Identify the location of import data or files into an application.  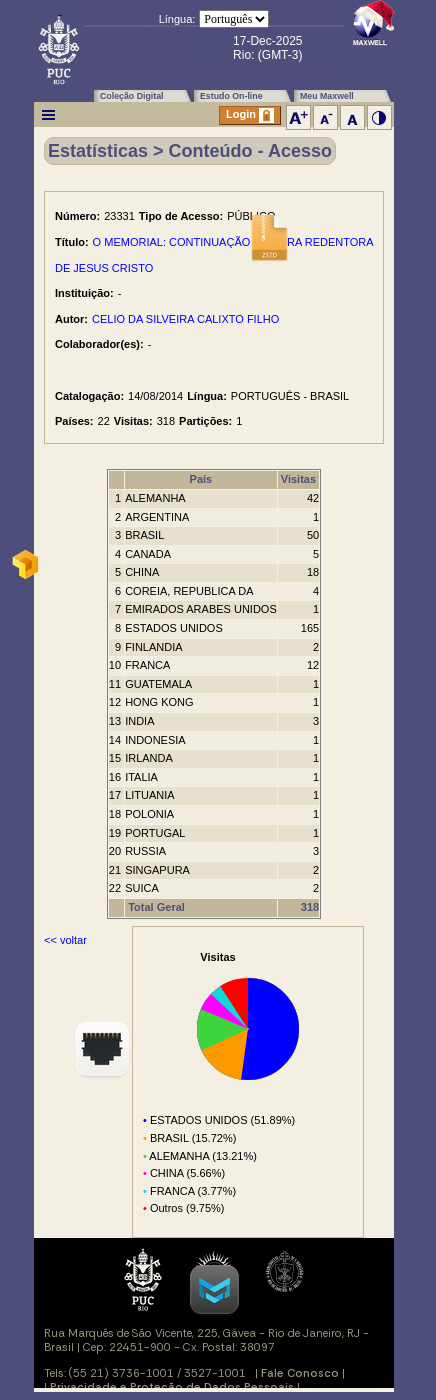
(25, 564).